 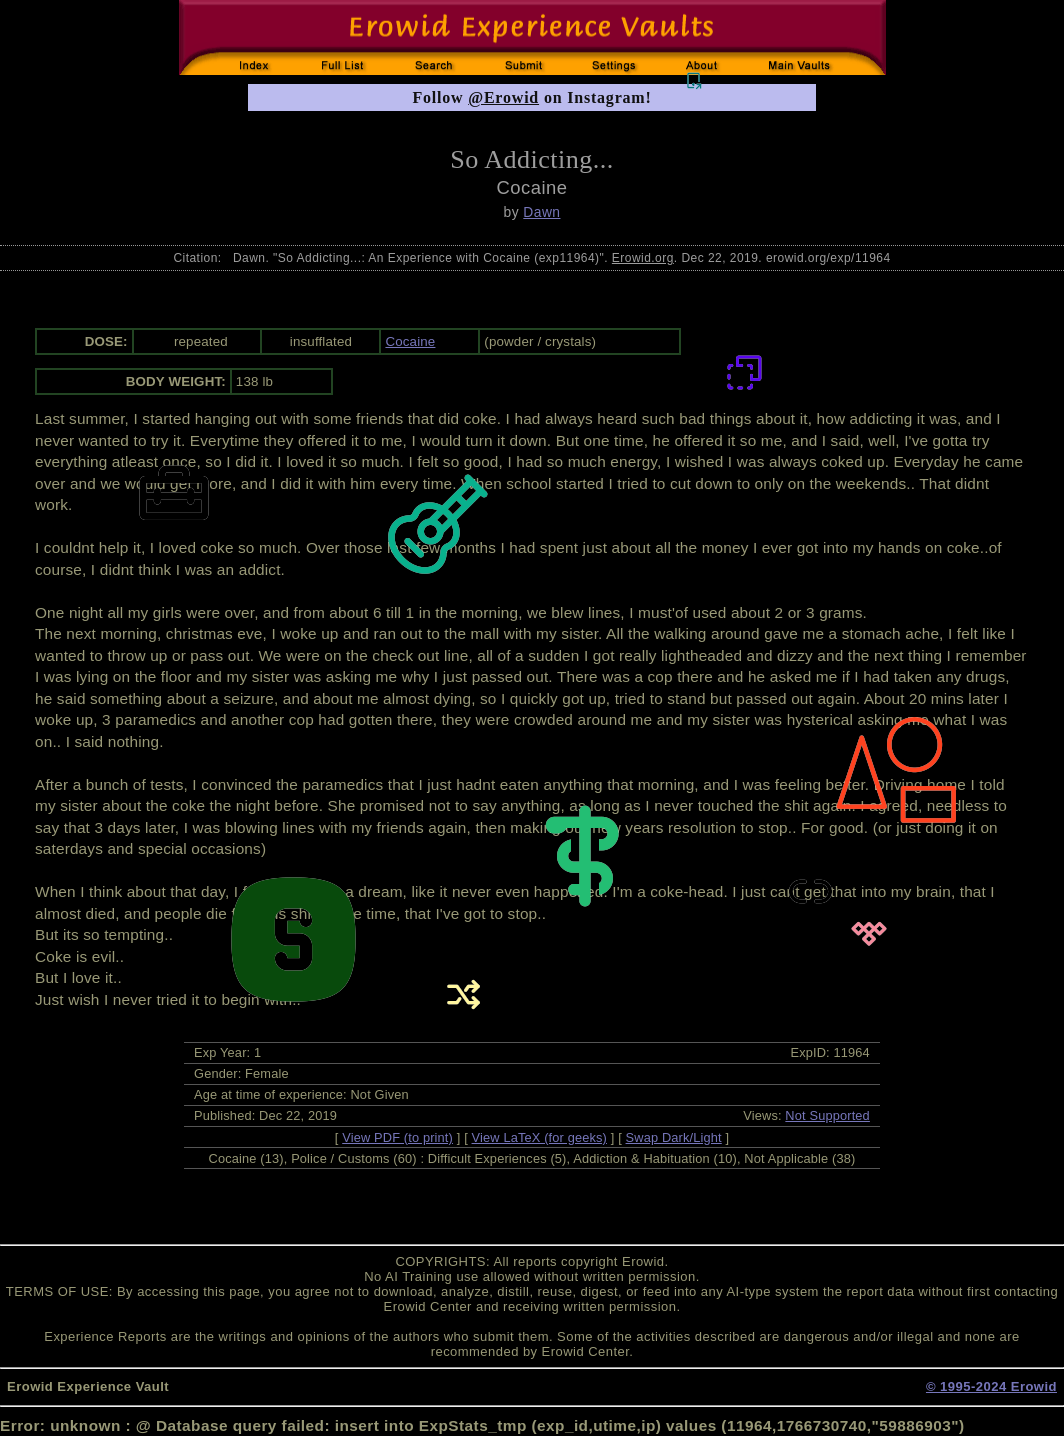 I want to click on access medical or healthcare services, so click(x=585, y=856).